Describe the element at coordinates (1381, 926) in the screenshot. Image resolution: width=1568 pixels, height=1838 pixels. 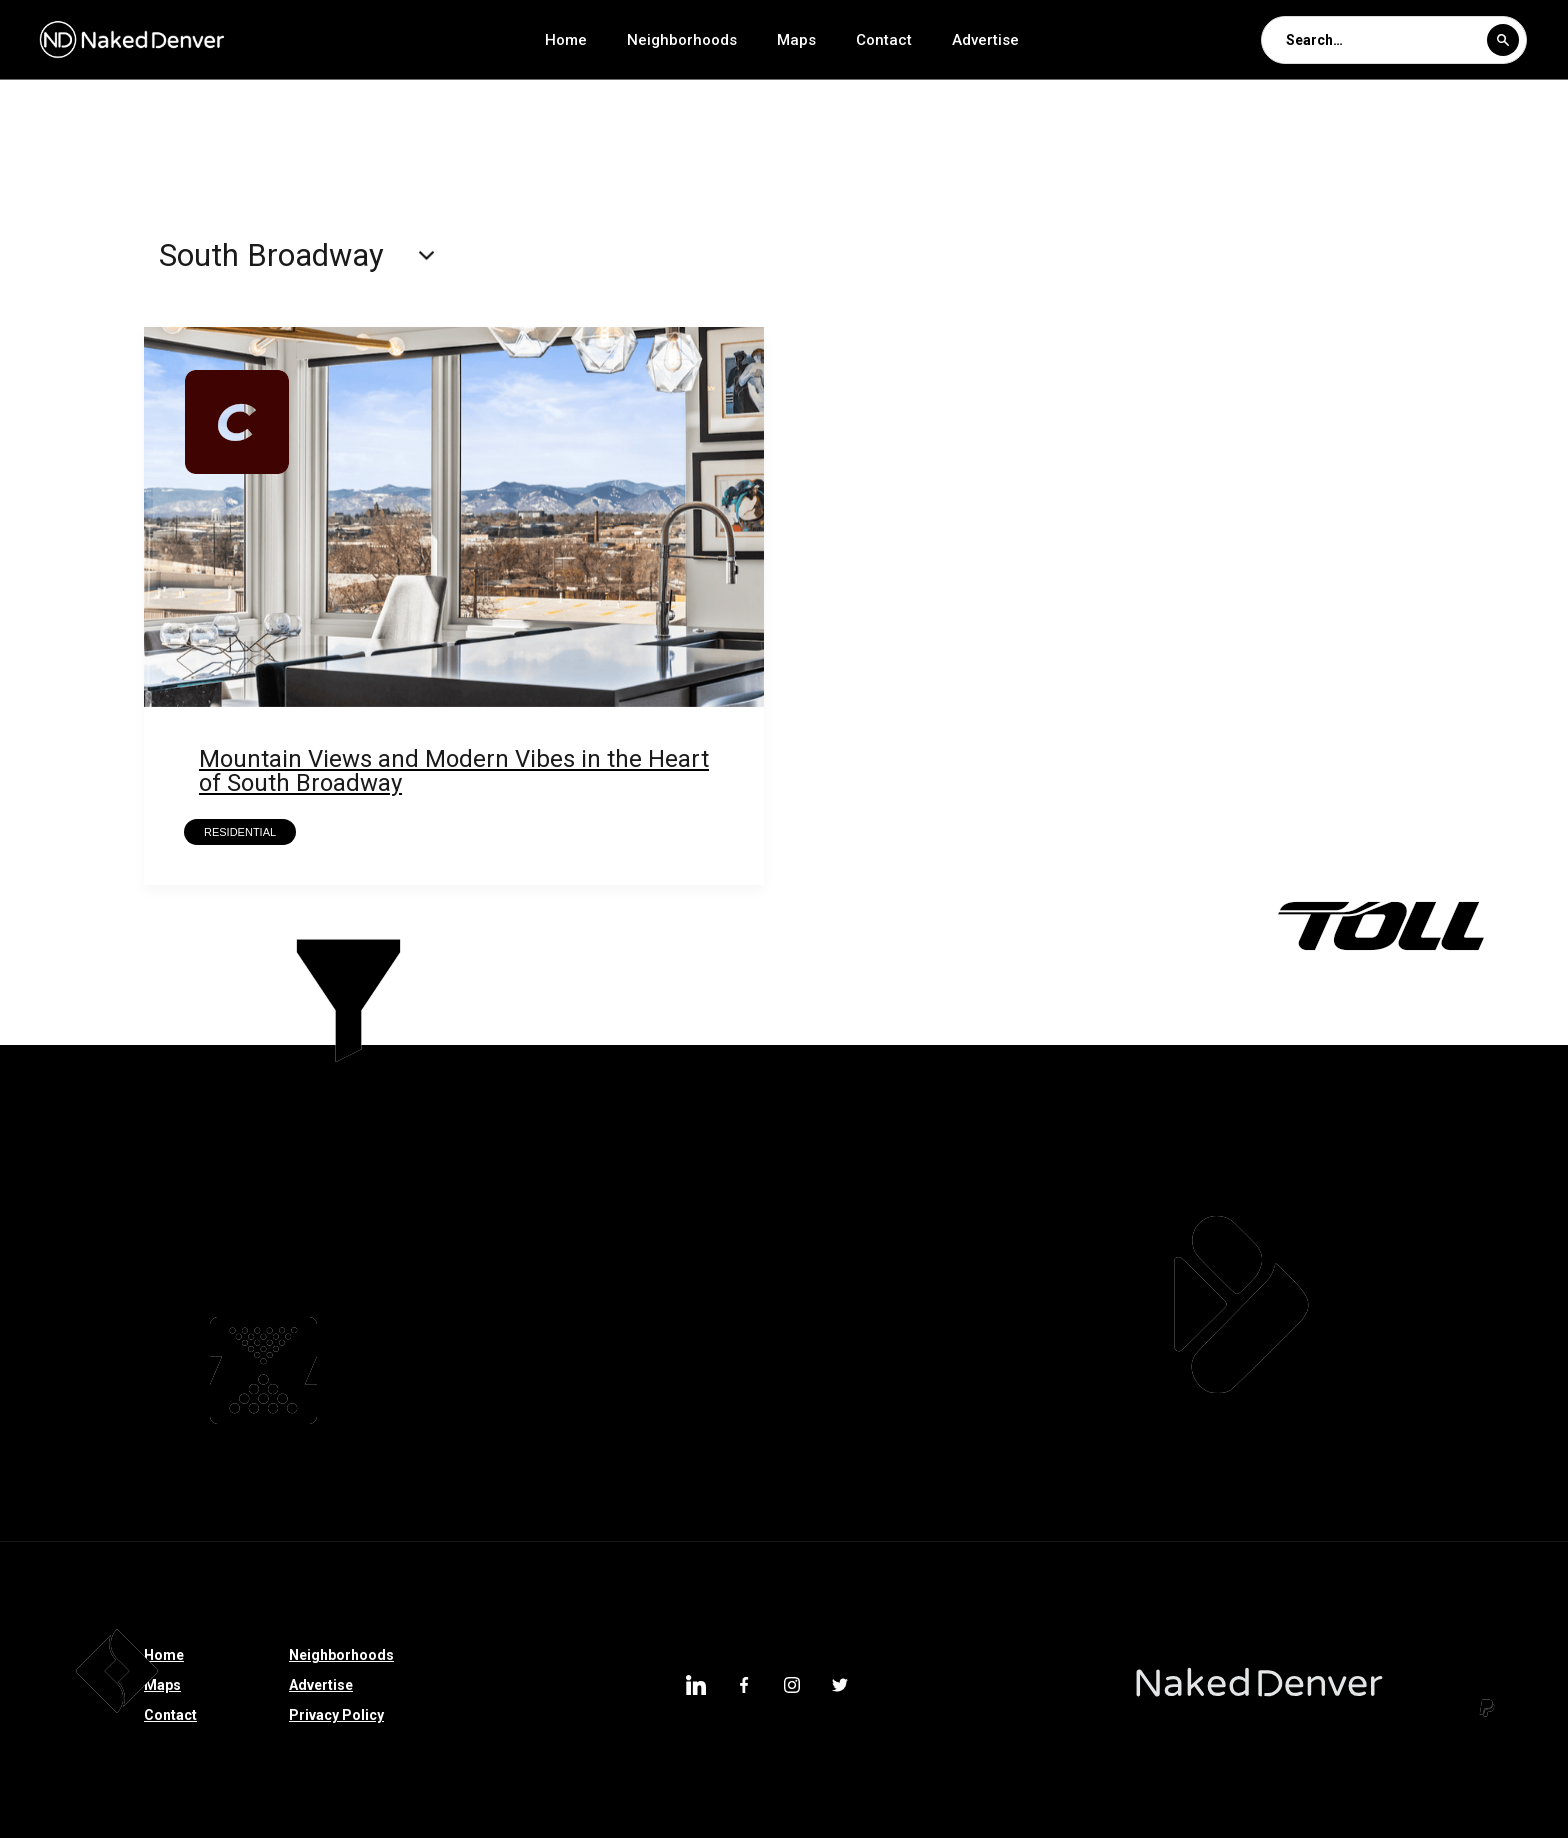
I see `toll group logistics company logo` at that location.